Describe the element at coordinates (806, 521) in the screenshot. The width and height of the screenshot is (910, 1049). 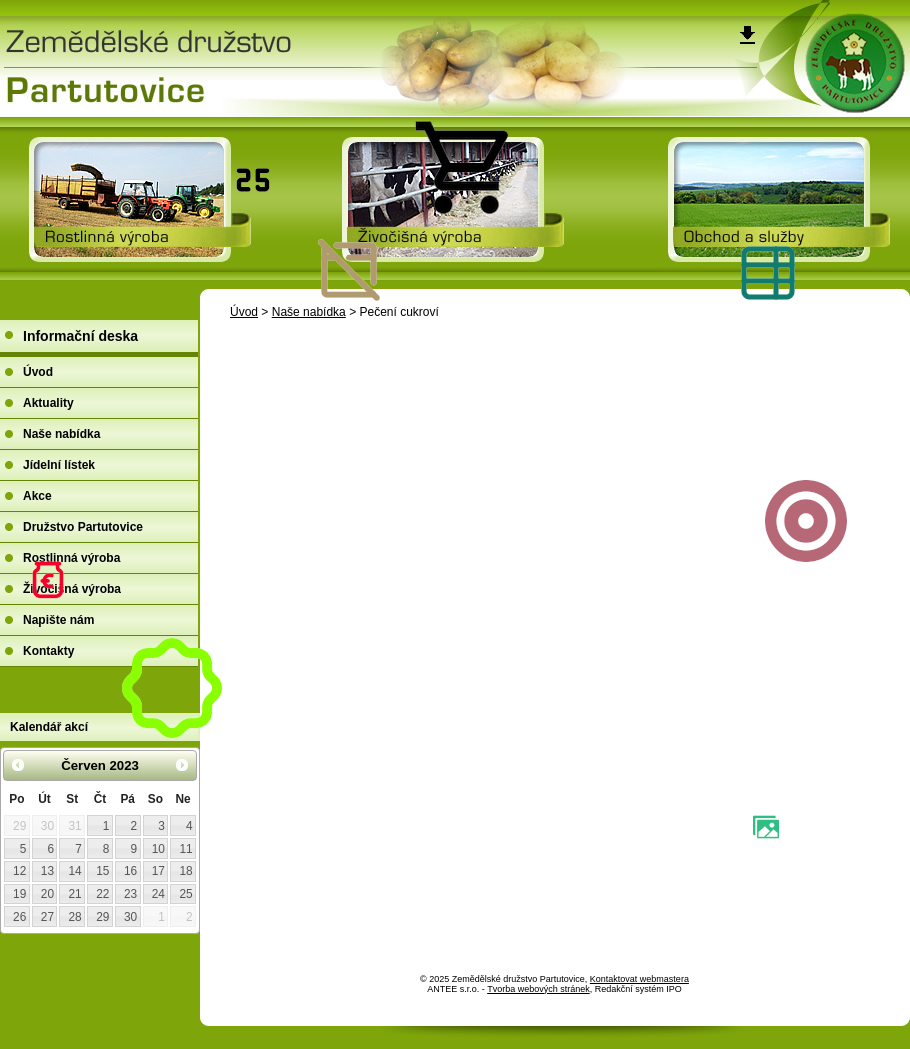
I see `an open issue in your feed` at that location.